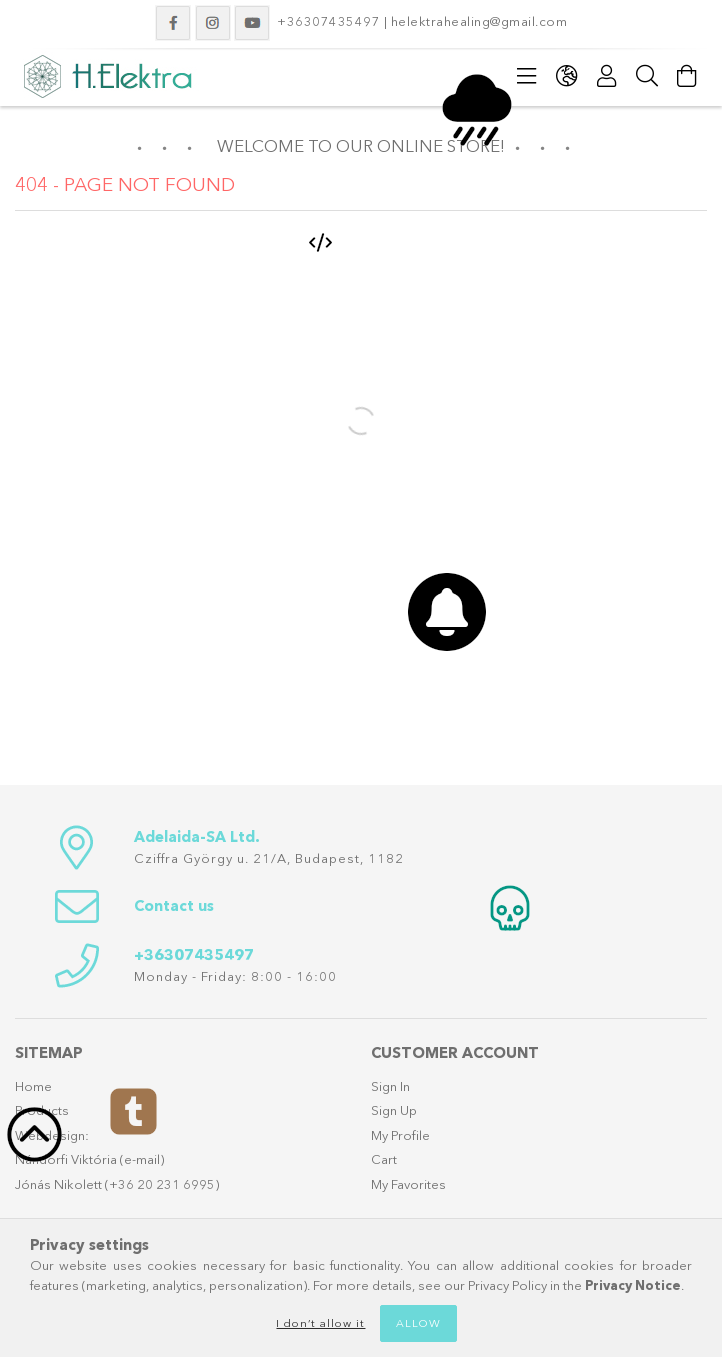  Describe the element at coordinates (477, 110) in the screenshot. I see `indicates rainy weather conditions` at that location.